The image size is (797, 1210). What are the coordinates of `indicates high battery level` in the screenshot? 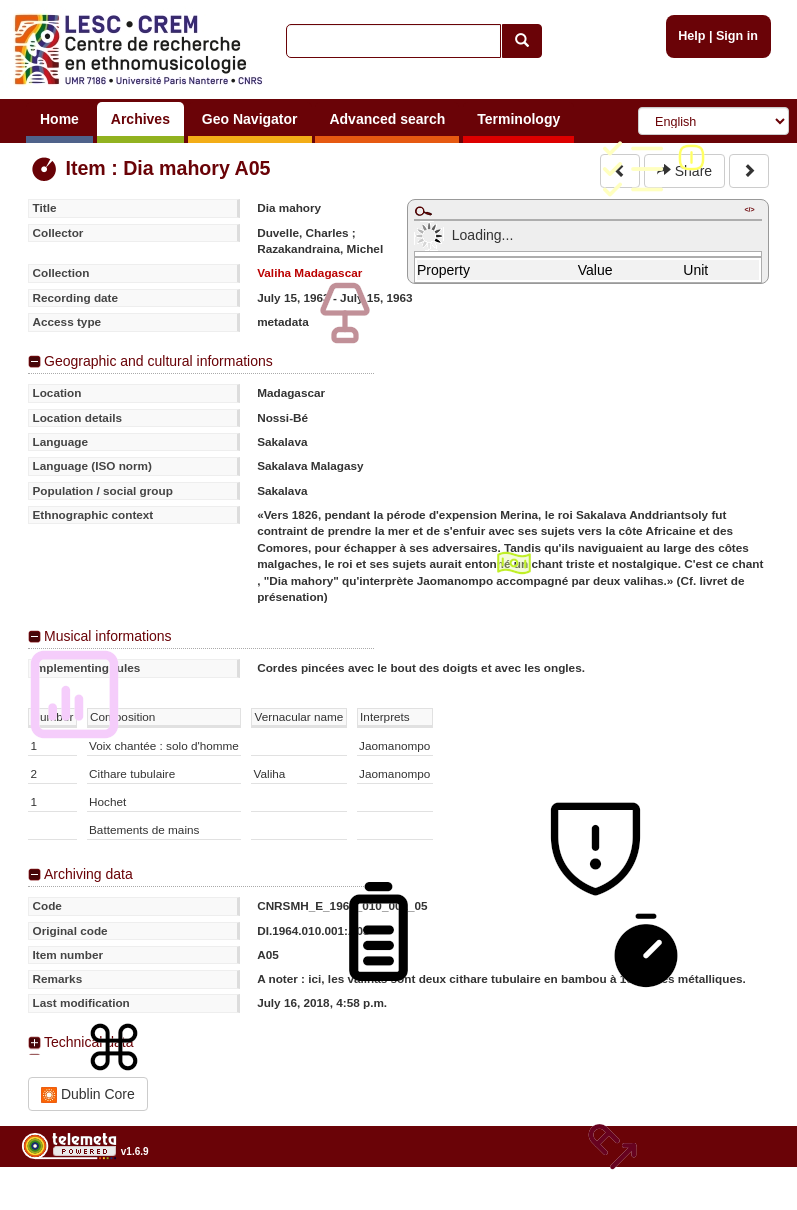 It's located at (378, 931).